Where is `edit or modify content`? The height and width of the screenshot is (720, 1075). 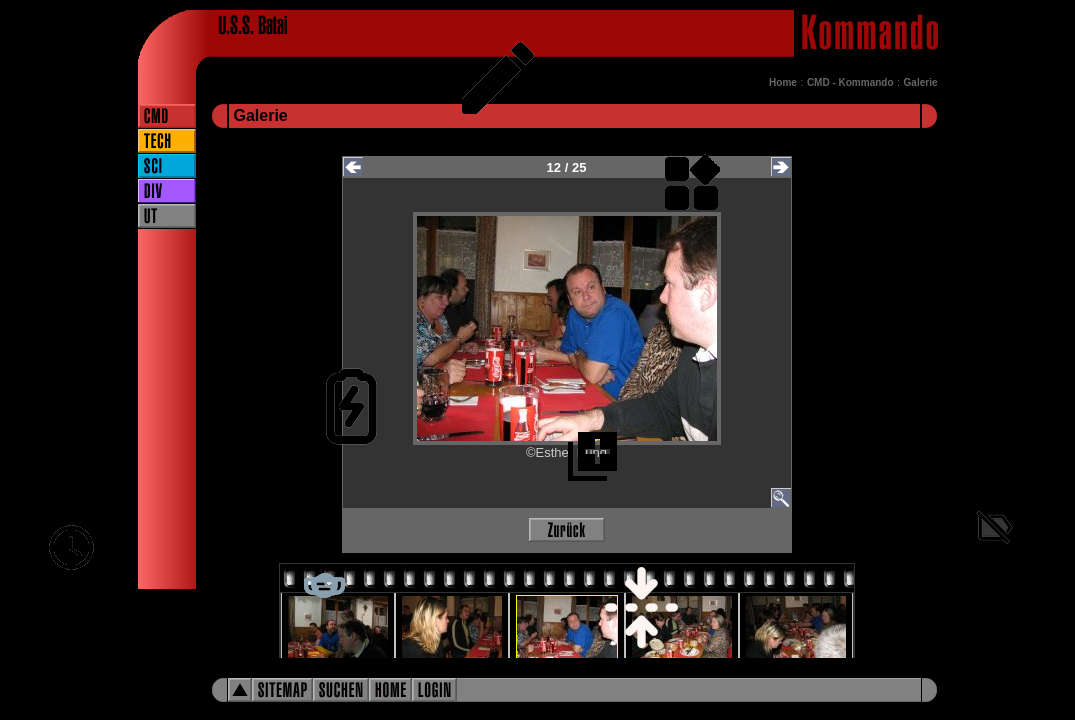
edit or modify content is located at coordinates (498, 78).